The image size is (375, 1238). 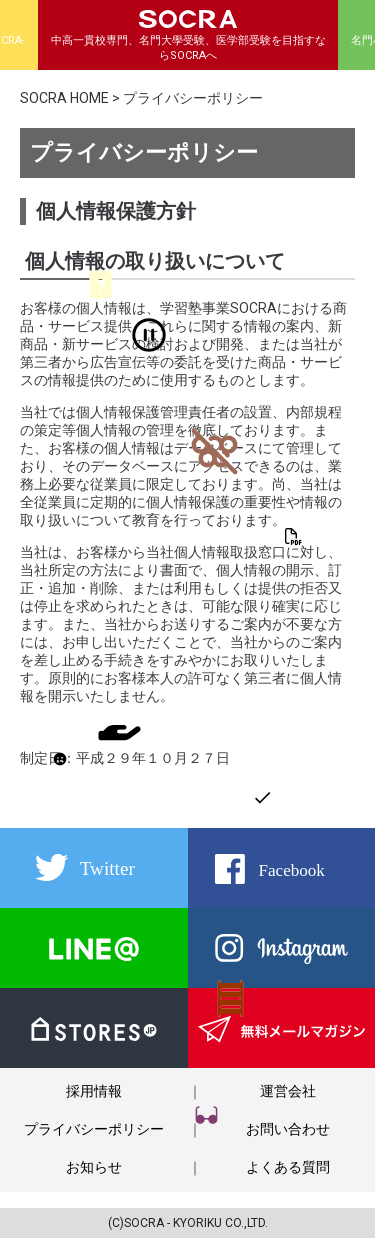 I want to click on enable reading mode or accessibility features, so click(x=206, y=1115).